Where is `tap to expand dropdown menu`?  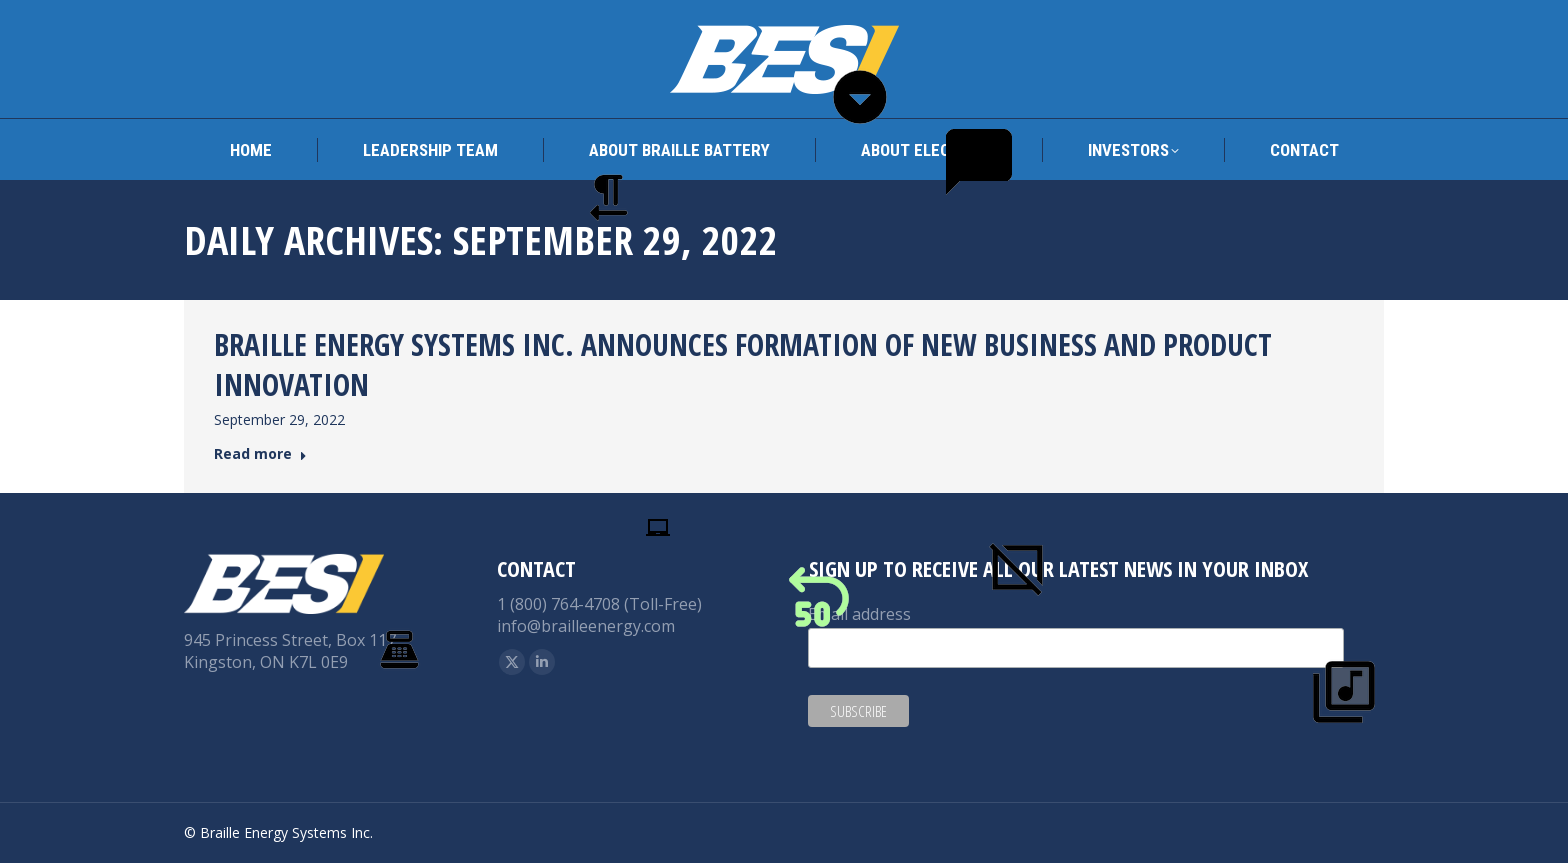 tap to expand dropdown menu is located at coordinates (860, 97).